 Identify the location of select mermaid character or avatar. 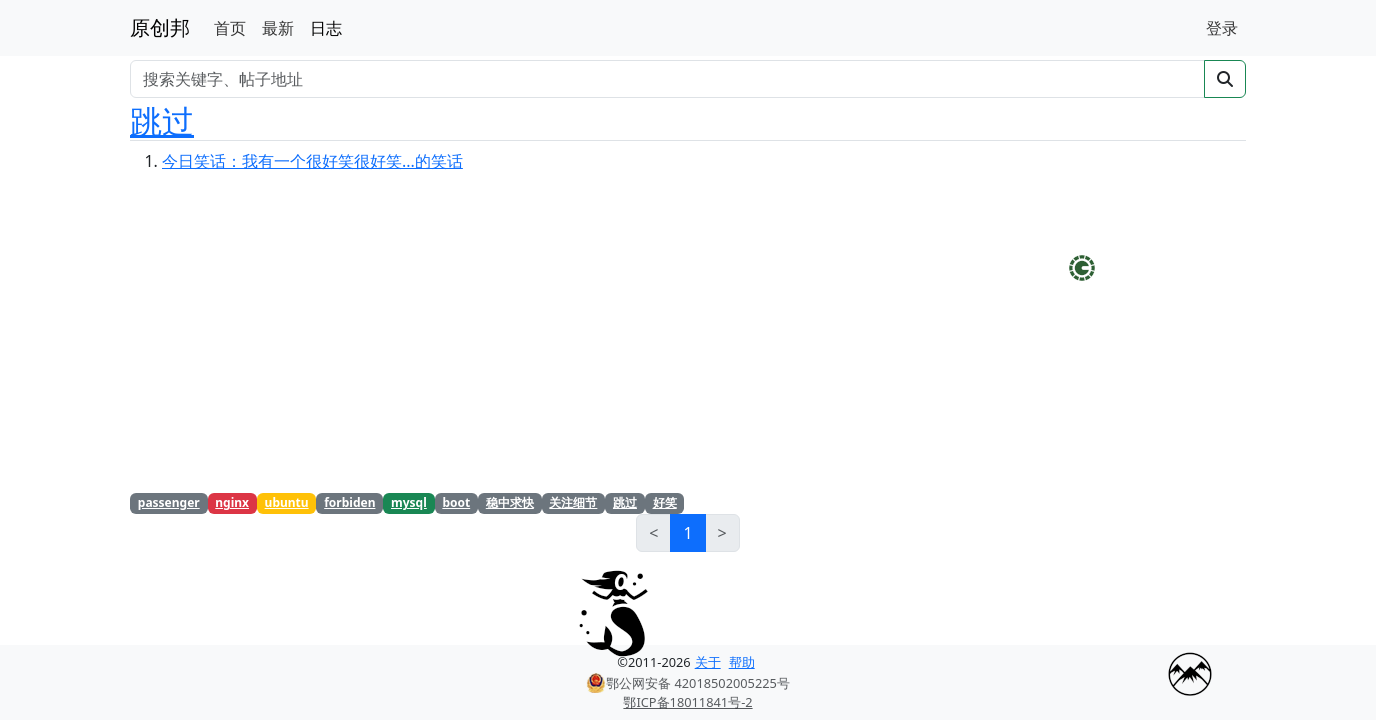
(617, 613).